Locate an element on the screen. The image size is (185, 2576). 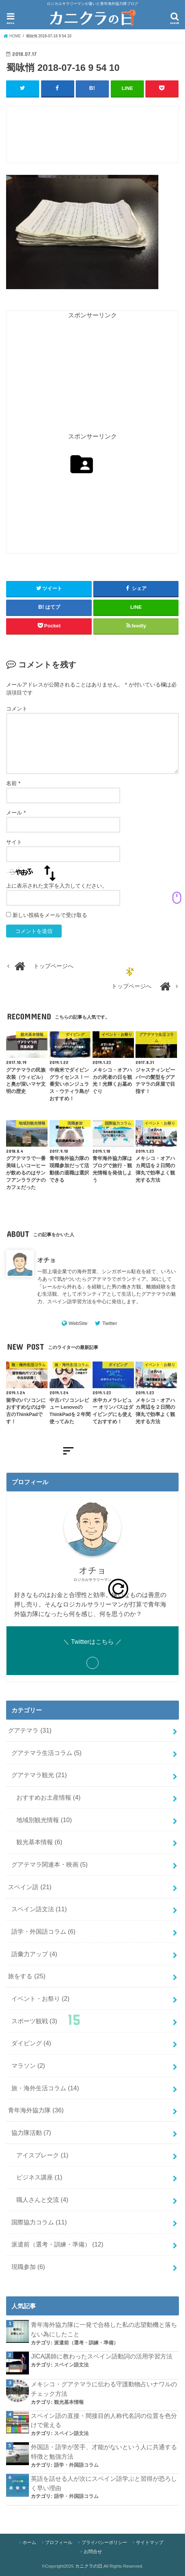
adjust mouse or pointer settings is located at coordinates (177, 898).